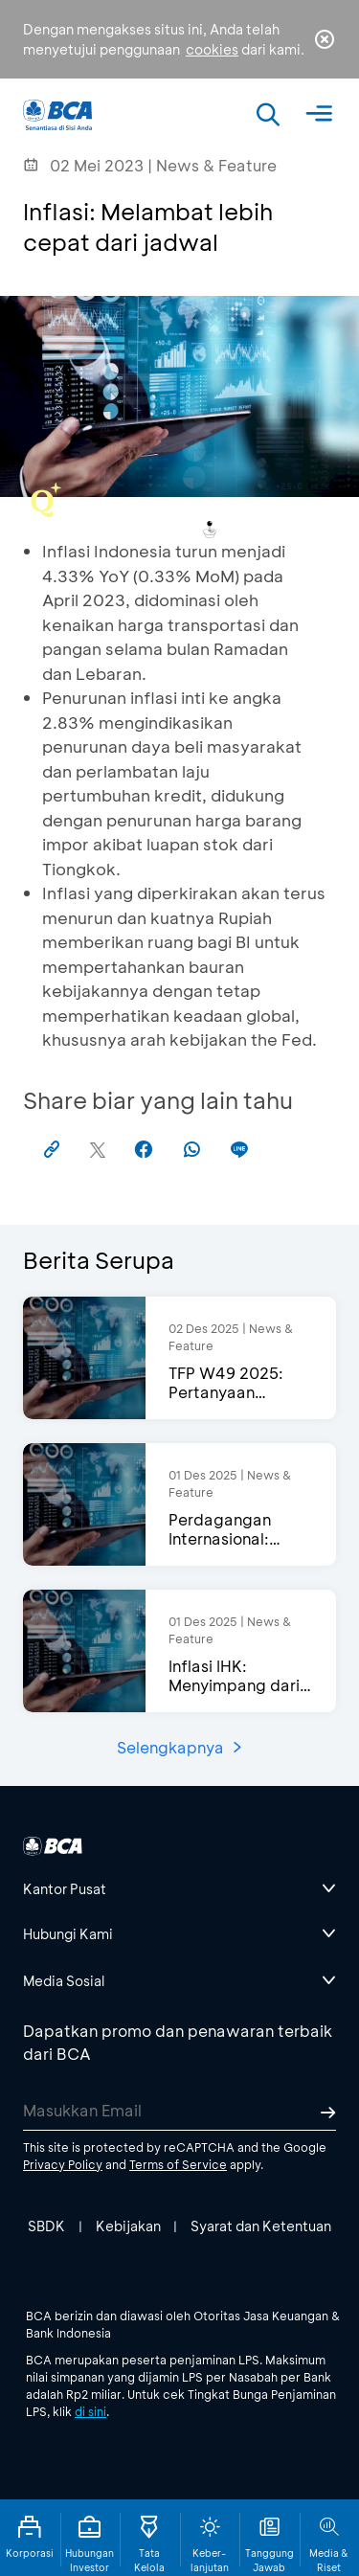  Describe the element at coordinates (46, 500) in the screenshot. I see `open qwant search engine` at that location.